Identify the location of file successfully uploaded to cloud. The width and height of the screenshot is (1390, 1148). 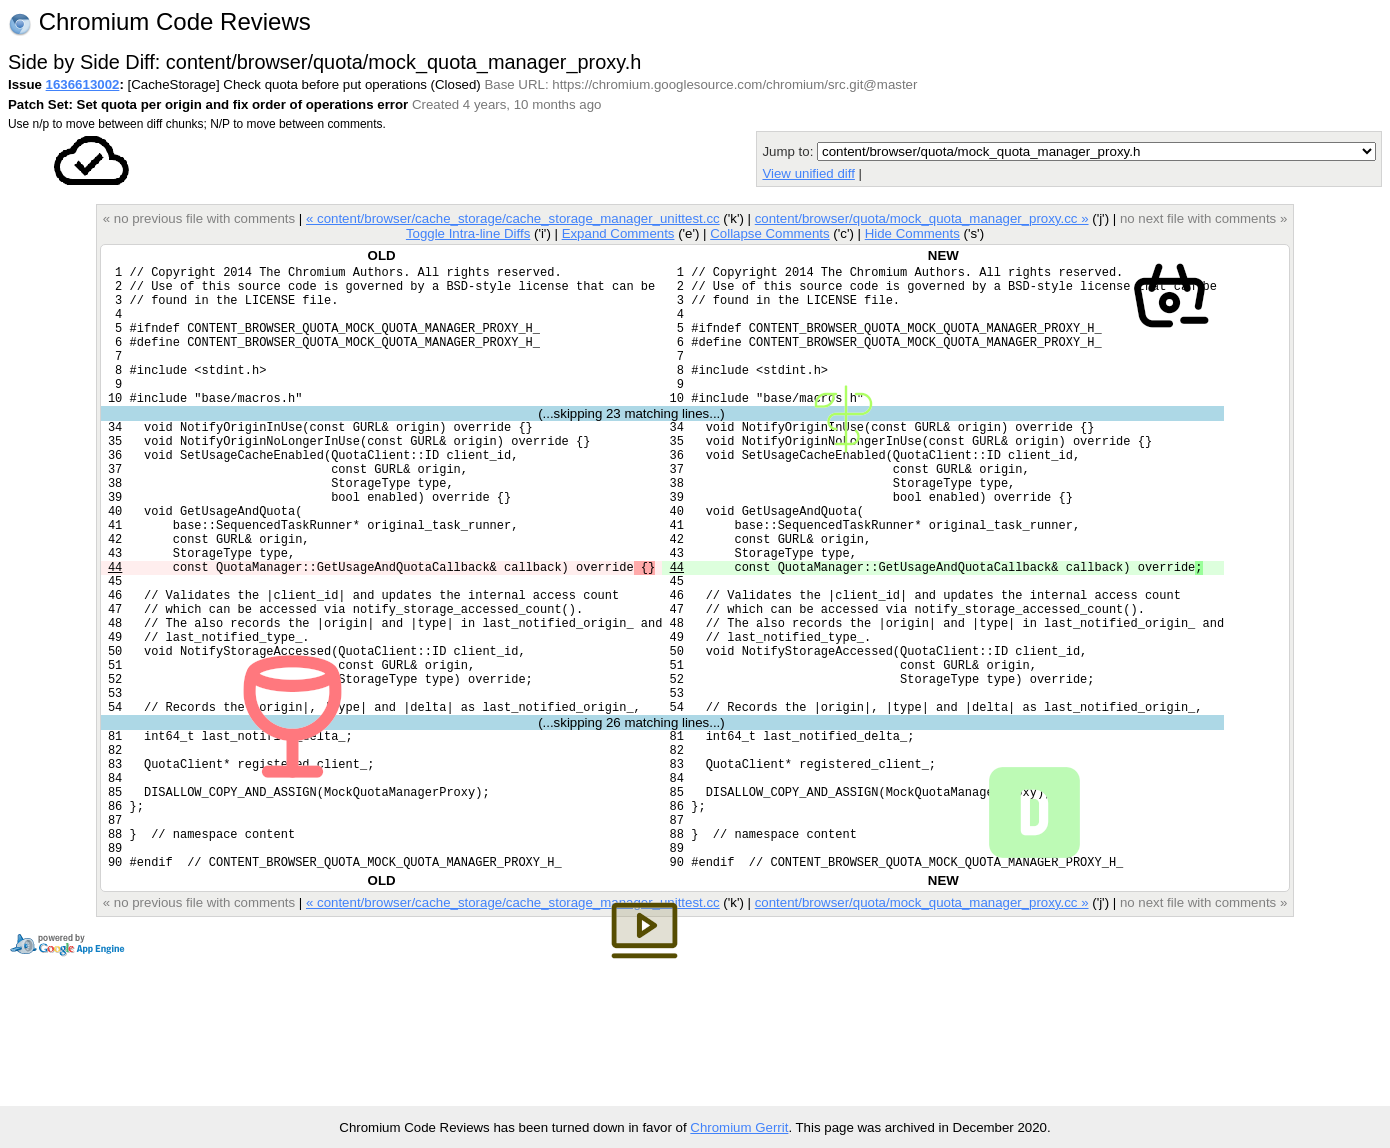
(91, 160).